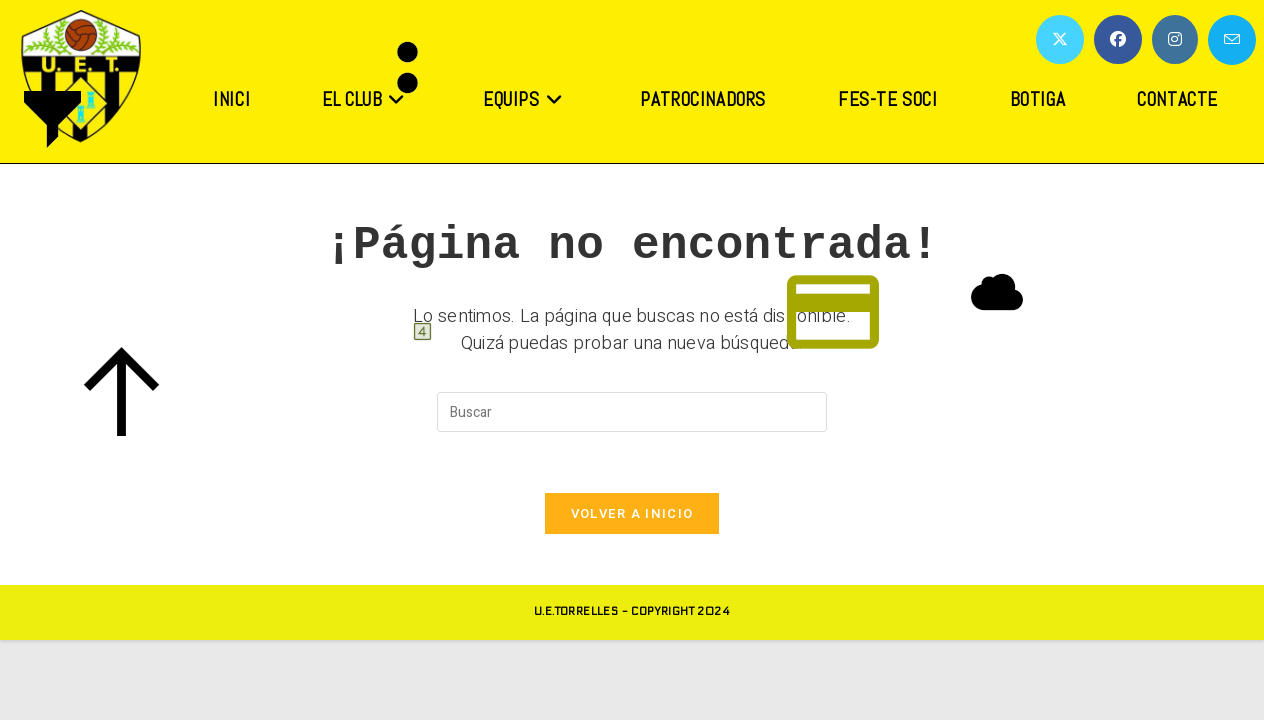 The image size is (1264, 720). Describe the element at coordinates (407, 67) in the screenshot. I see `access more options or actions` at that location.